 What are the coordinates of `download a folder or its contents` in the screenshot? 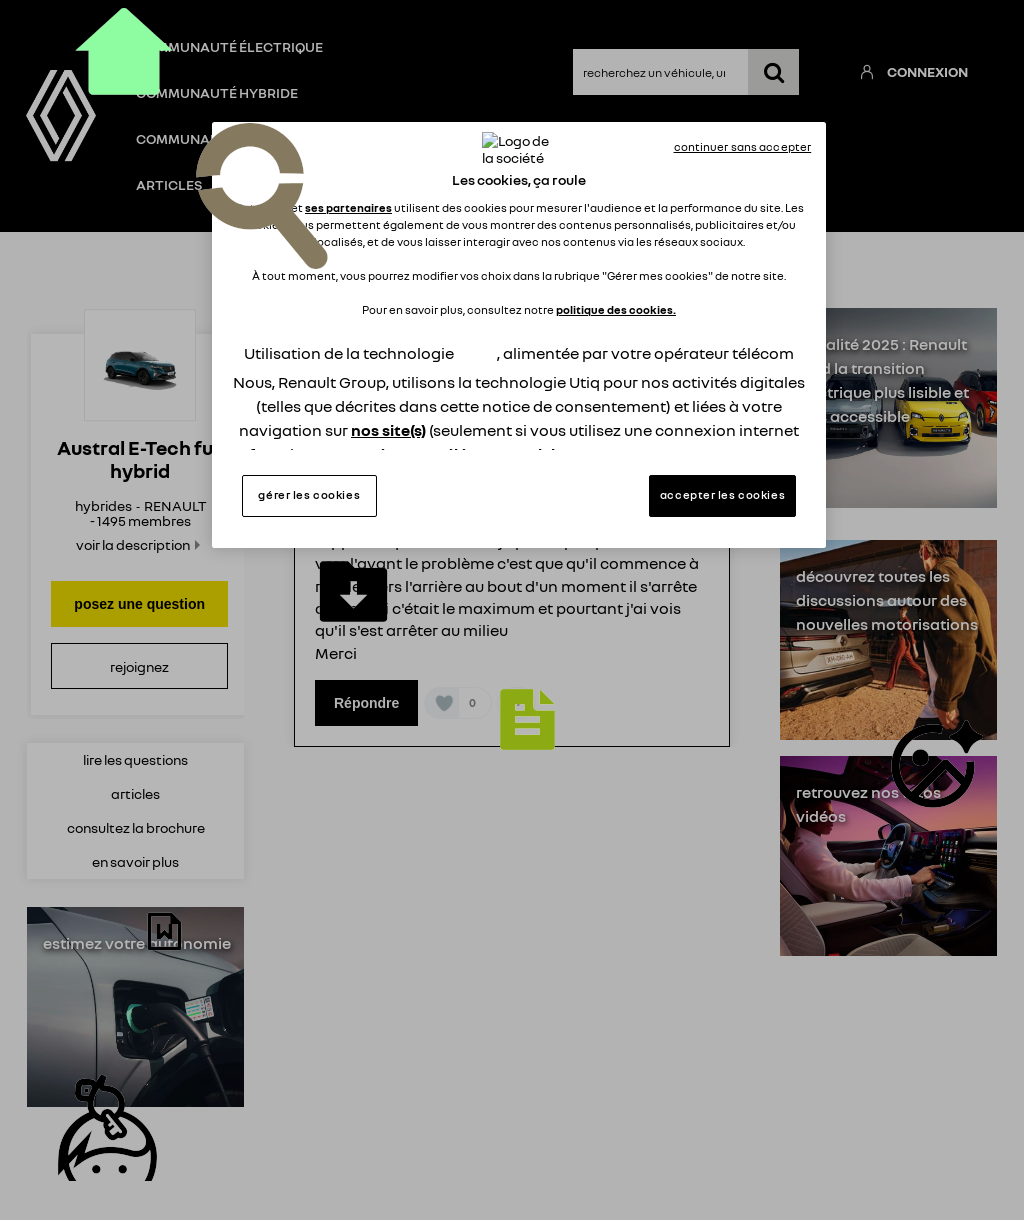 It's located at (353, 591).